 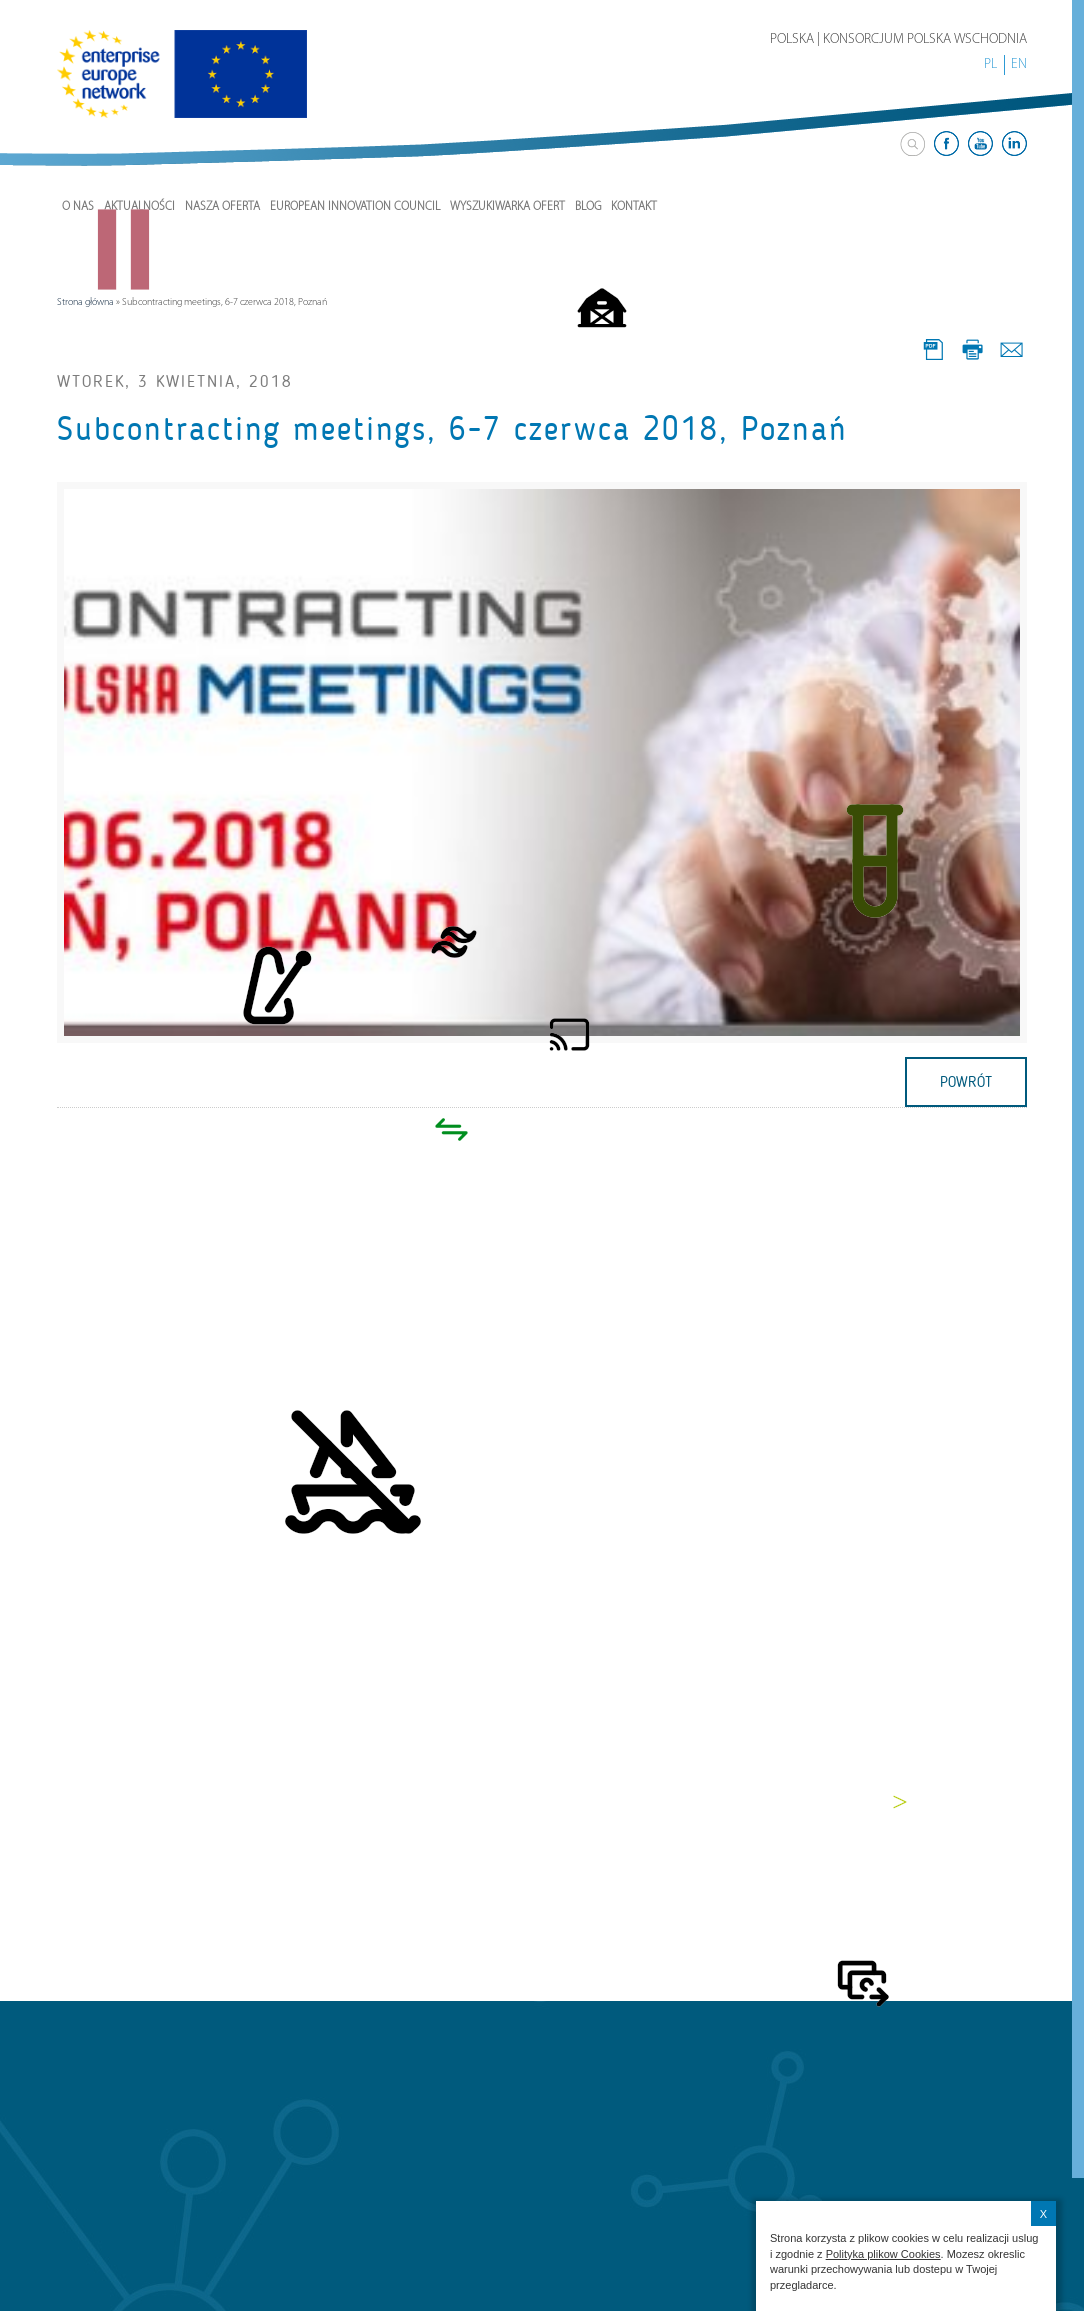 I want to click on cast media to a nearby device, so click(x=569, y=1034).